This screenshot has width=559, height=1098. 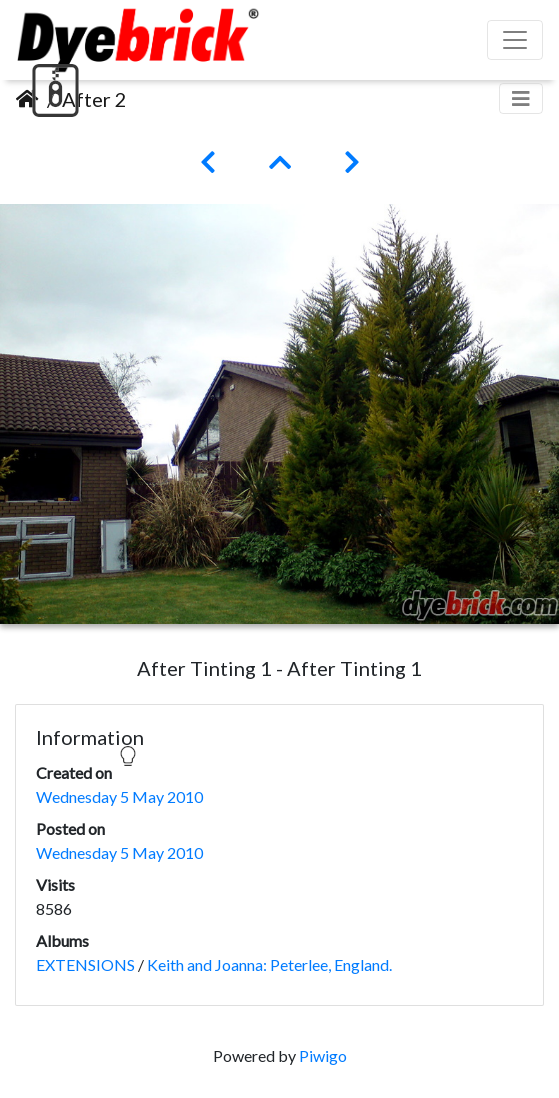 What do you see at coordinates (55, 90) in the screenshot?
I see `open archive or compressed file manager` at bounding box center [55, 90].